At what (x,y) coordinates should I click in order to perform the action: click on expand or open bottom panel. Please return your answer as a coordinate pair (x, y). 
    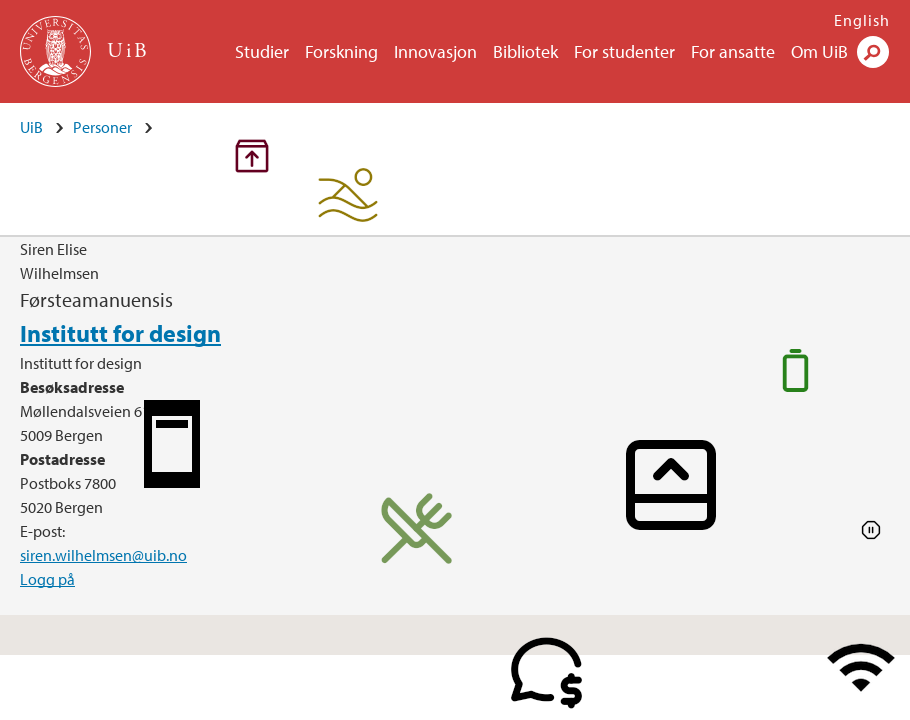
    Looking at the image, I should click on (671, 485).